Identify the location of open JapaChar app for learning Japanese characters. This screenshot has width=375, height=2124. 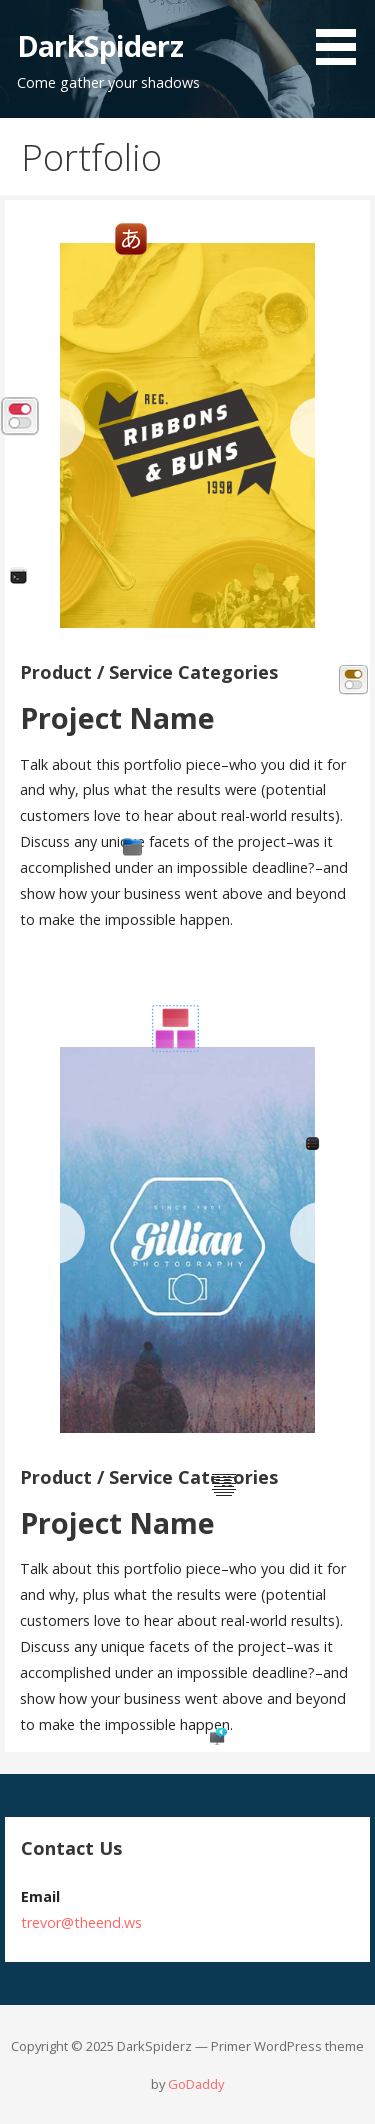
(131, 239).